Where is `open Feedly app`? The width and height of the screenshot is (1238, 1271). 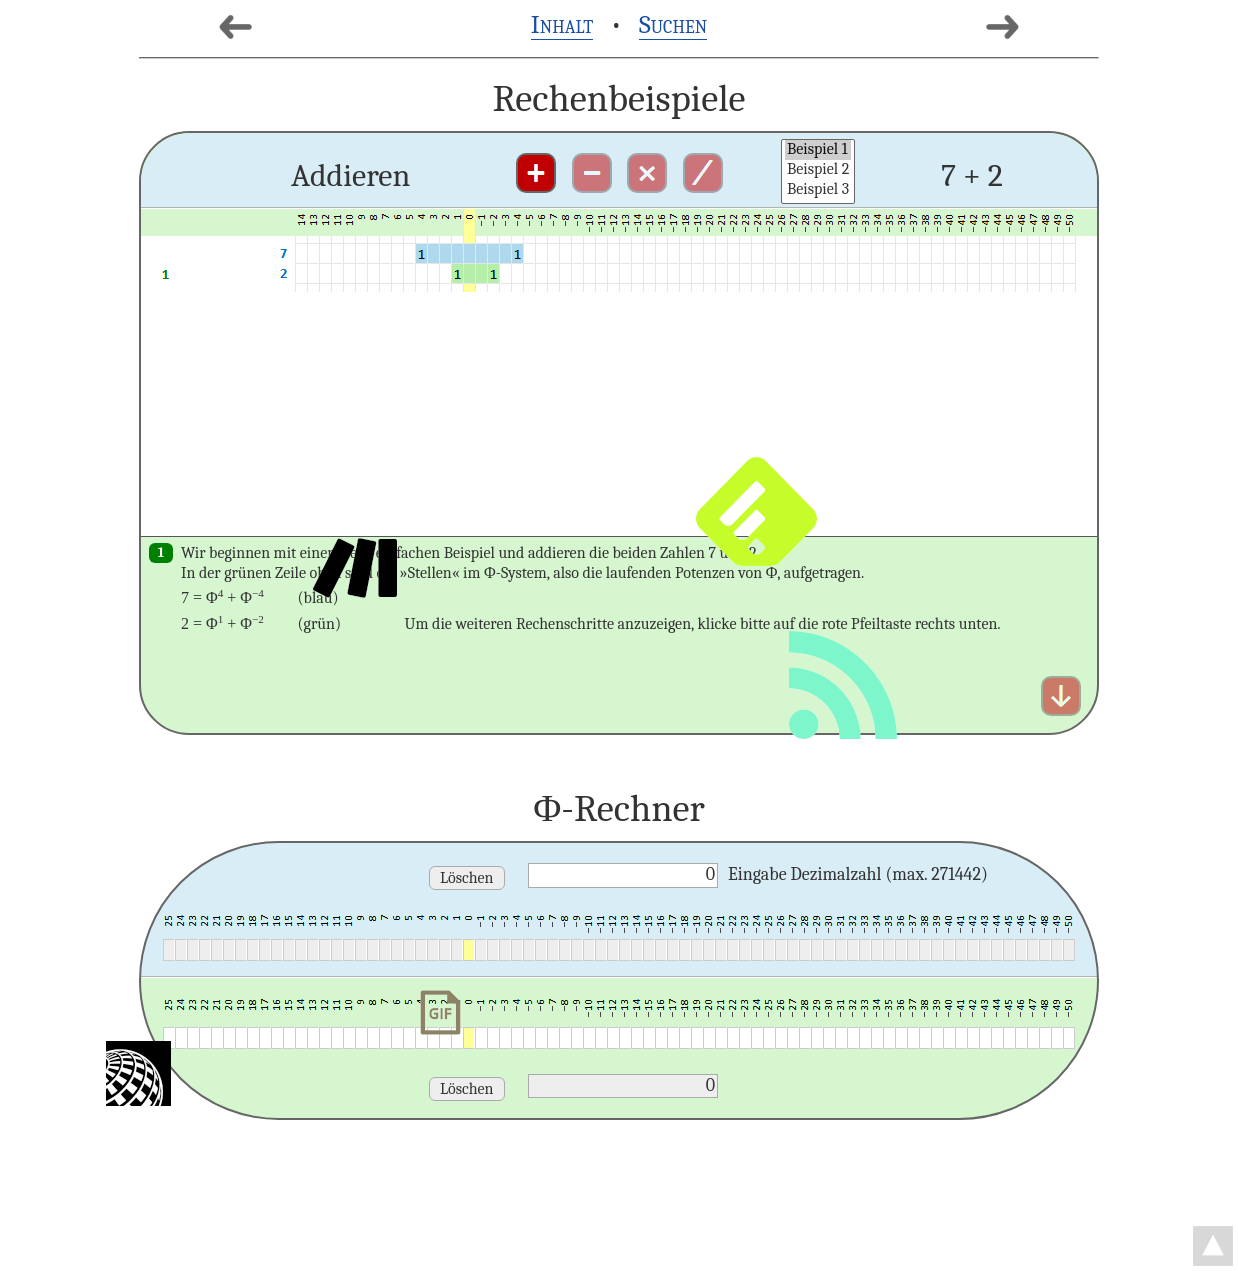
open Feedly app is located at coordinates (756, 511).